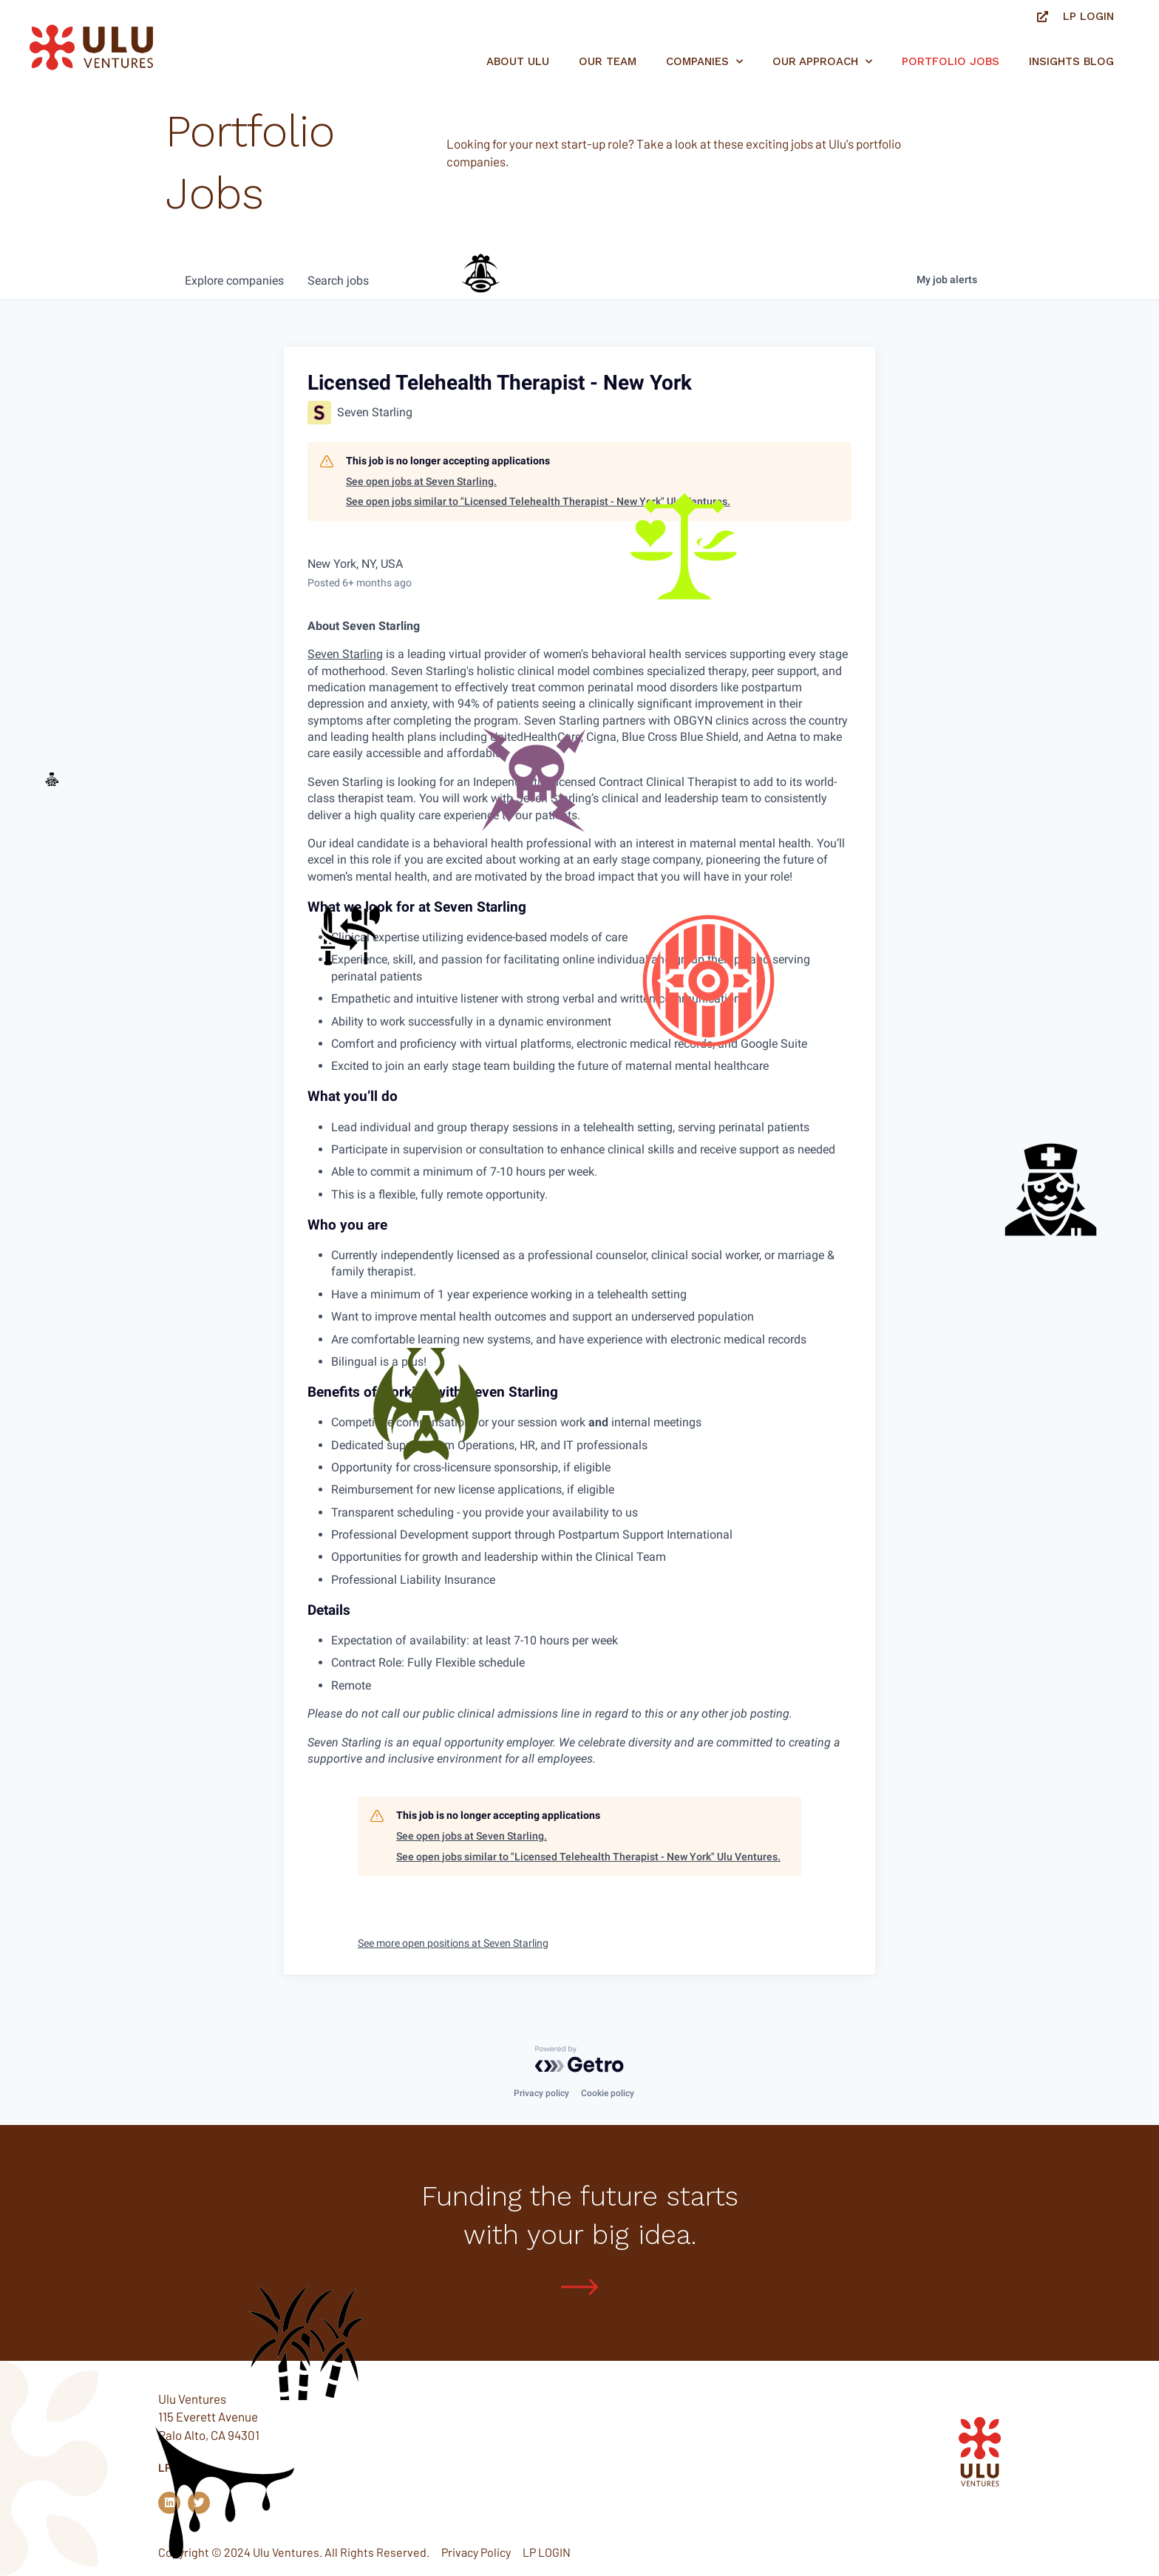  I want to click on indicates bleeding or wound status effect in a game, so click(225, 2489).